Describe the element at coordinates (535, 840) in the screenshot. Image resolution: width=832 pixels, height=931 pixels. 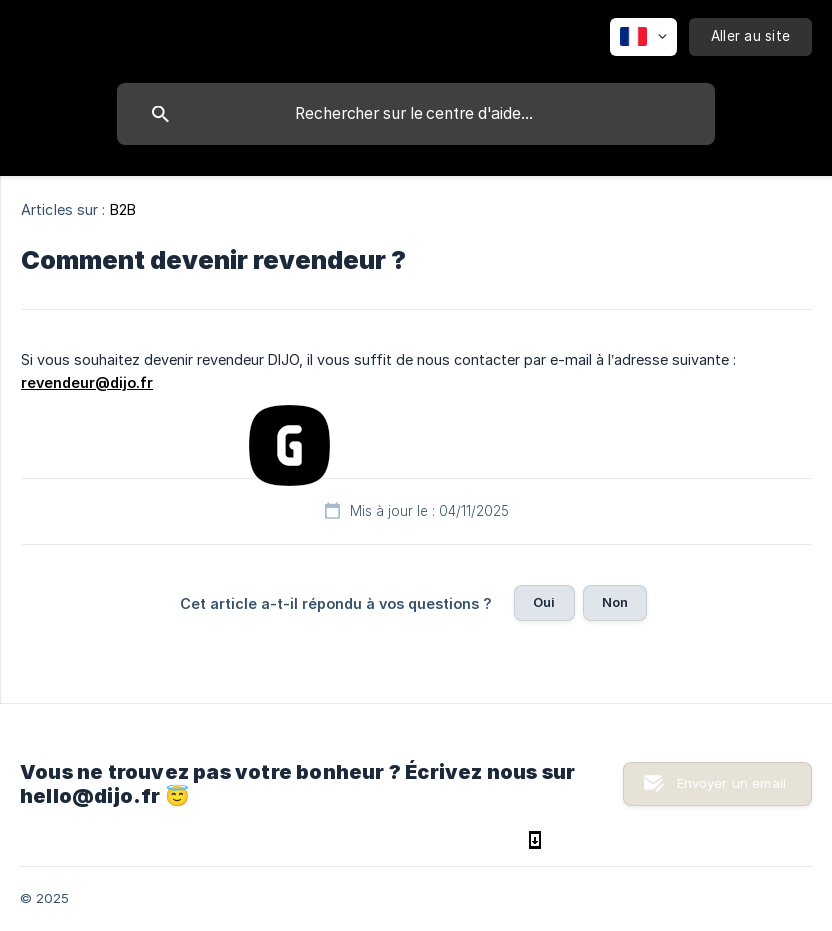
I see `system update available for download` at that location.